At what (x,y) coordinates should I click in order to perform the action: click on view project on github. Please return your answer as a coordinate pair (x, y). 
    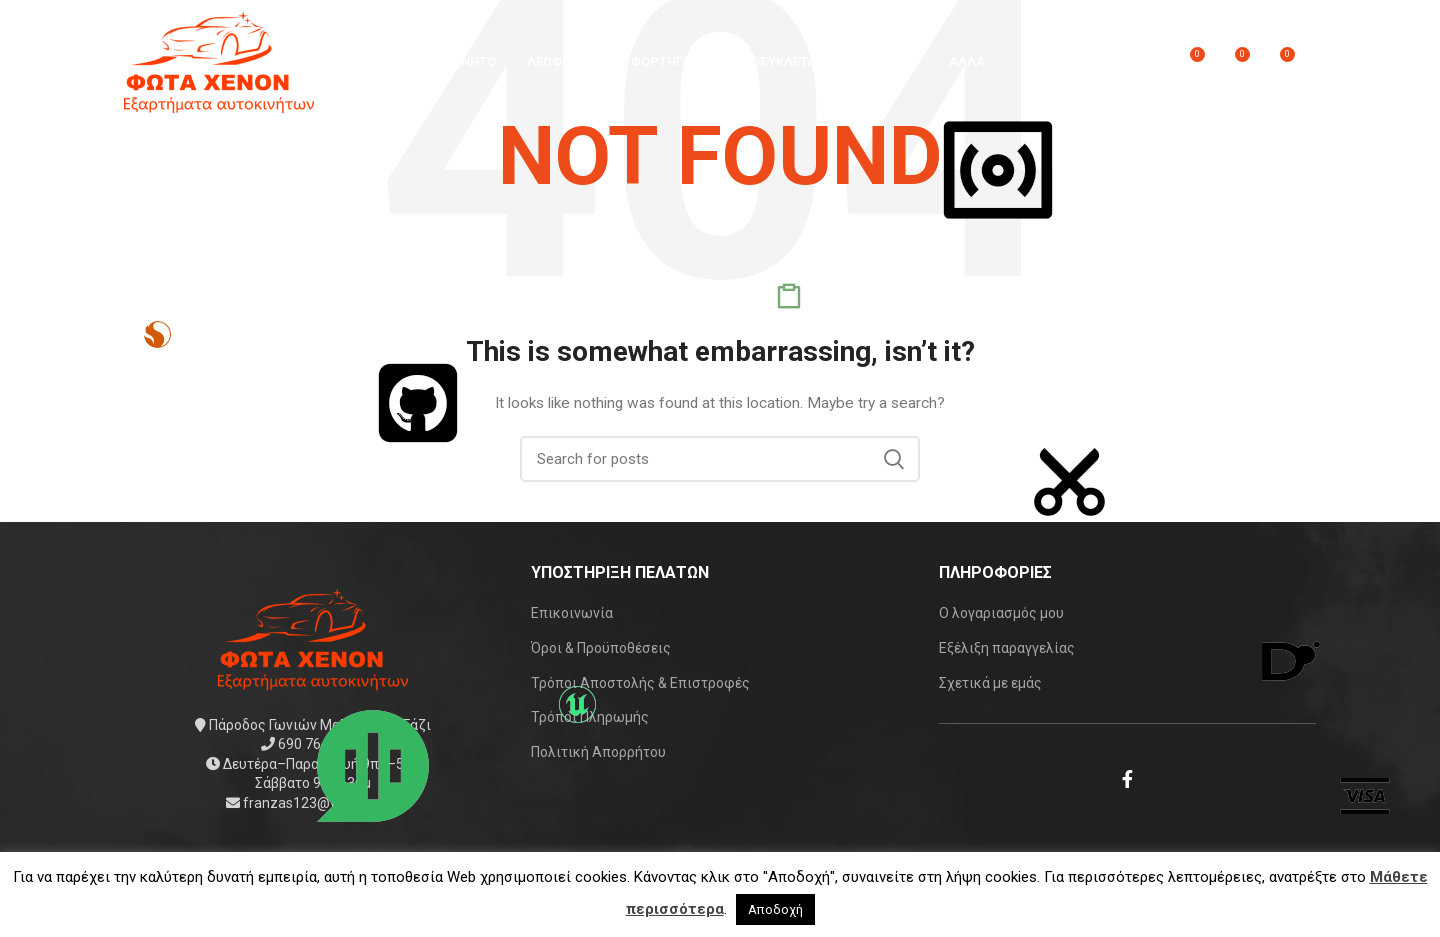
    Looking at the image, I should click on (418, 403).